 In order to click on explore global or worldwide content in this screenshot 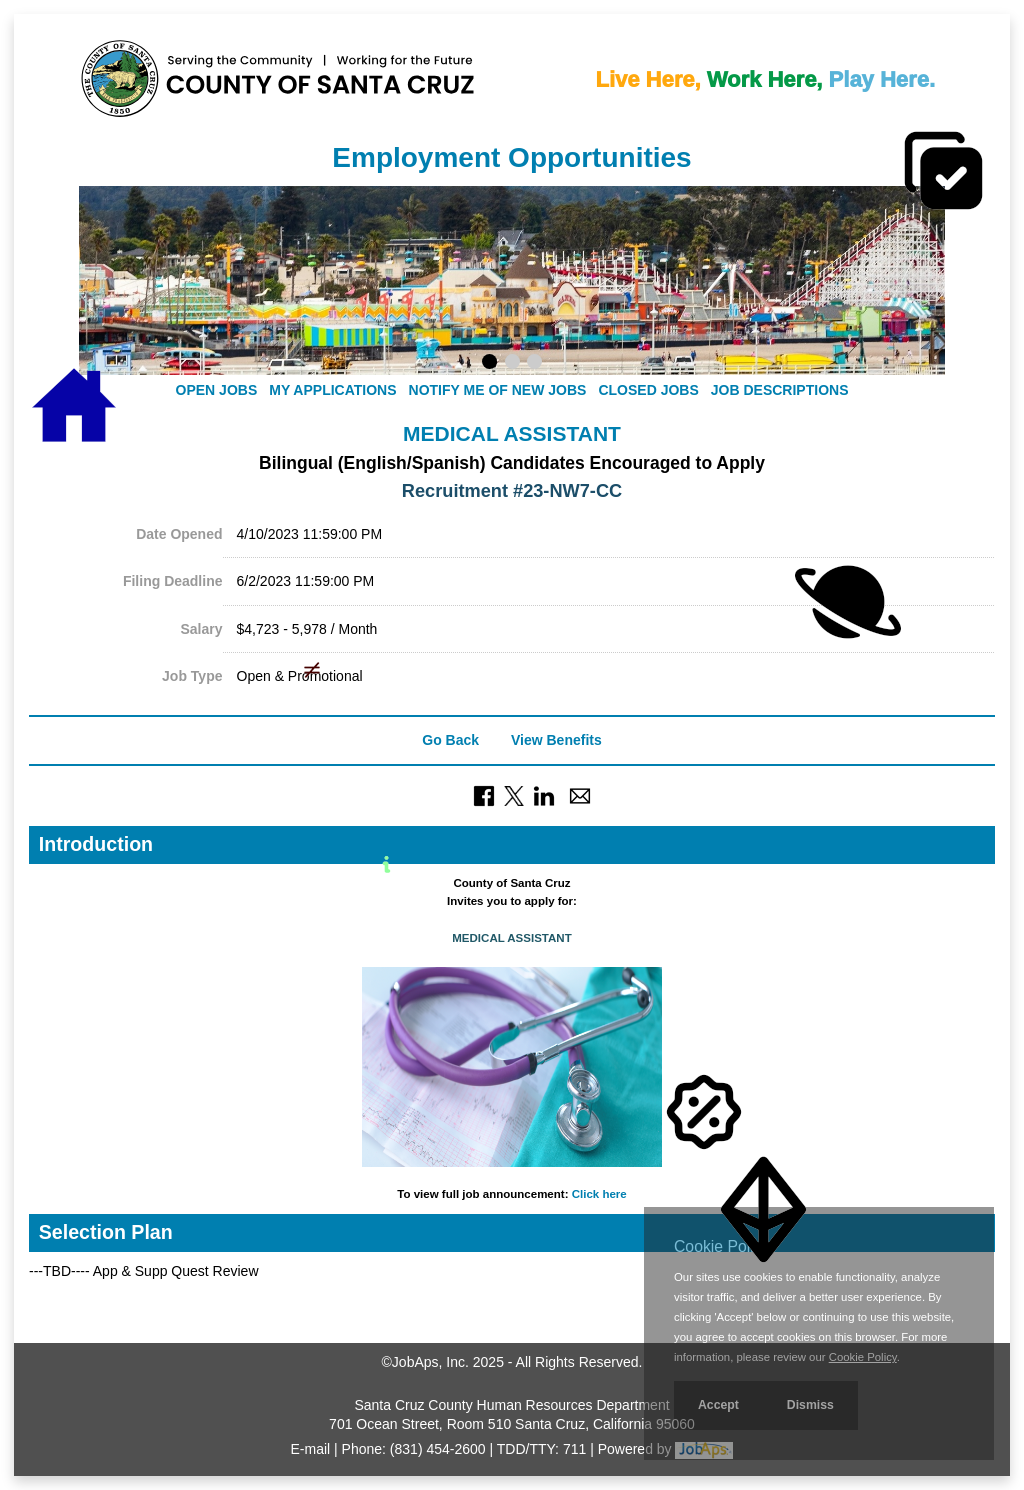, I will do `click(848, 602)`.